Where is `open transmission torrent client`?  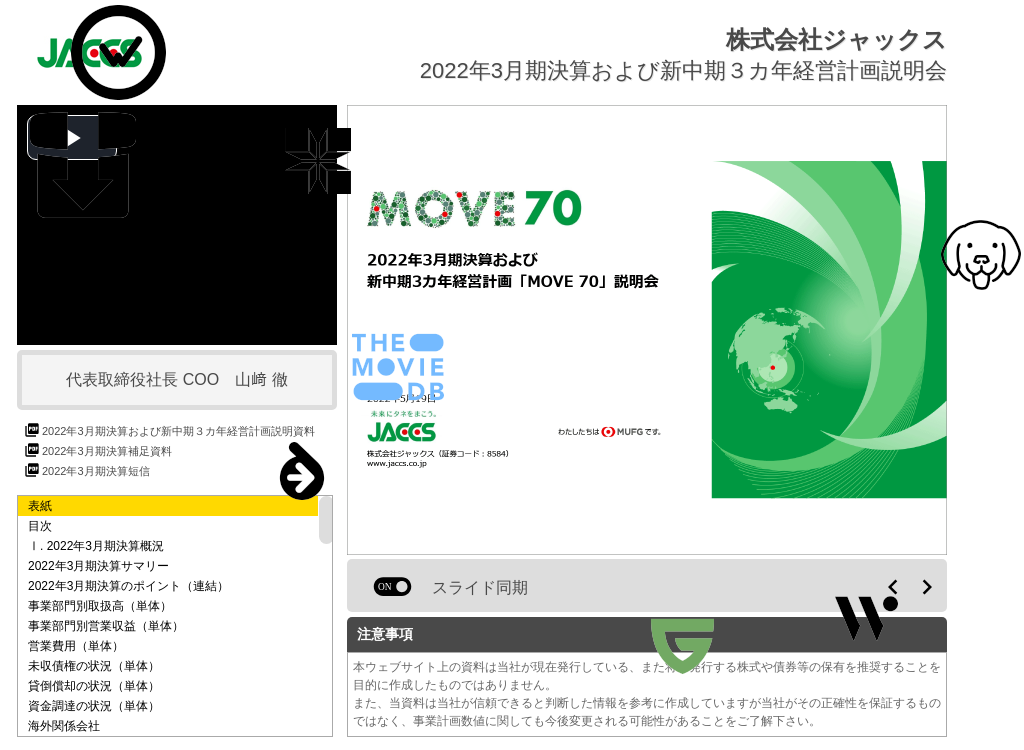 open transmission torrent client is located at coordinates (83, 165).